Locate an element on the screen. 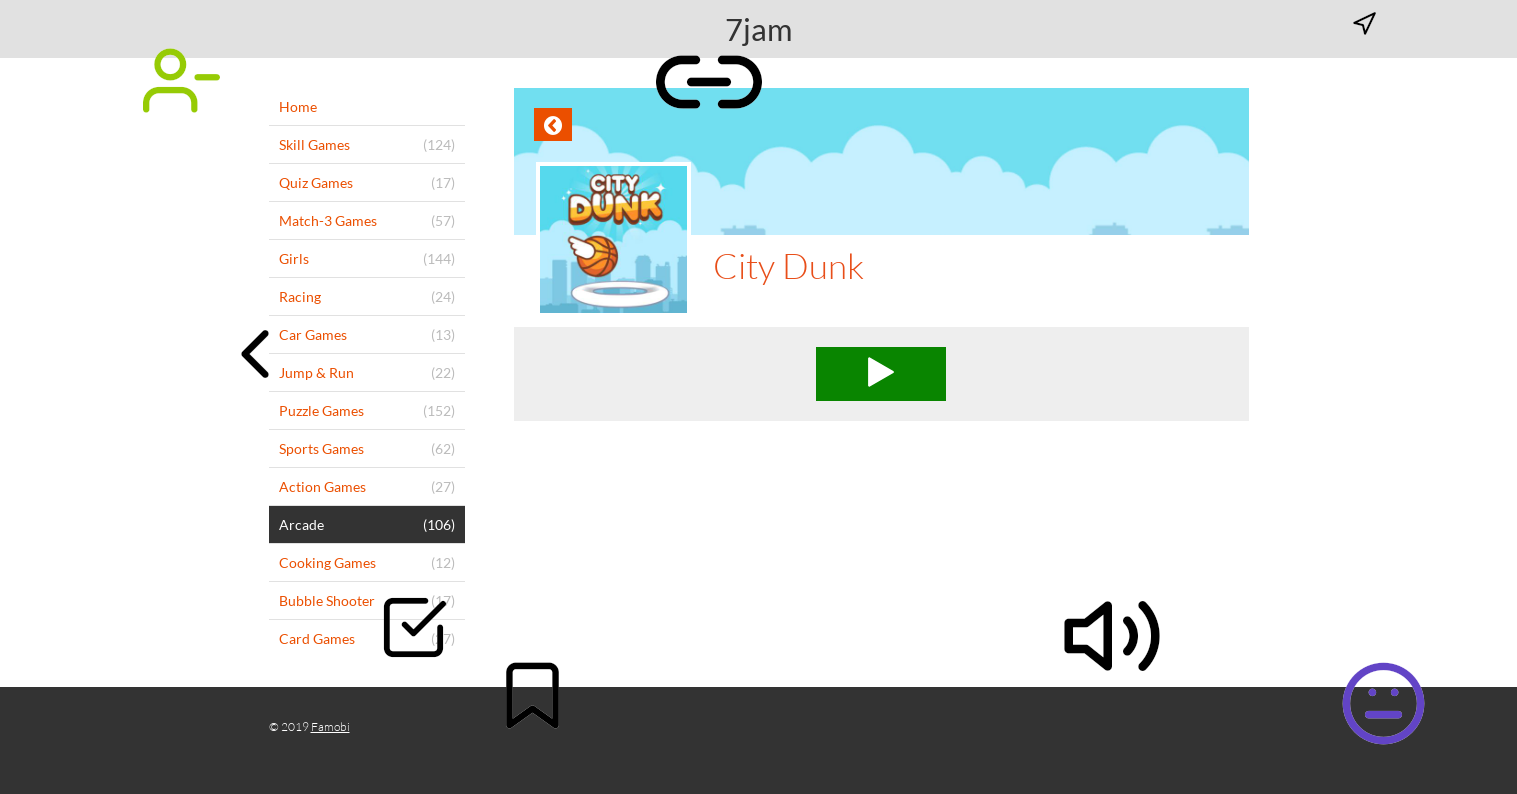  remove a user or contact is located at coordinates (181, 80).